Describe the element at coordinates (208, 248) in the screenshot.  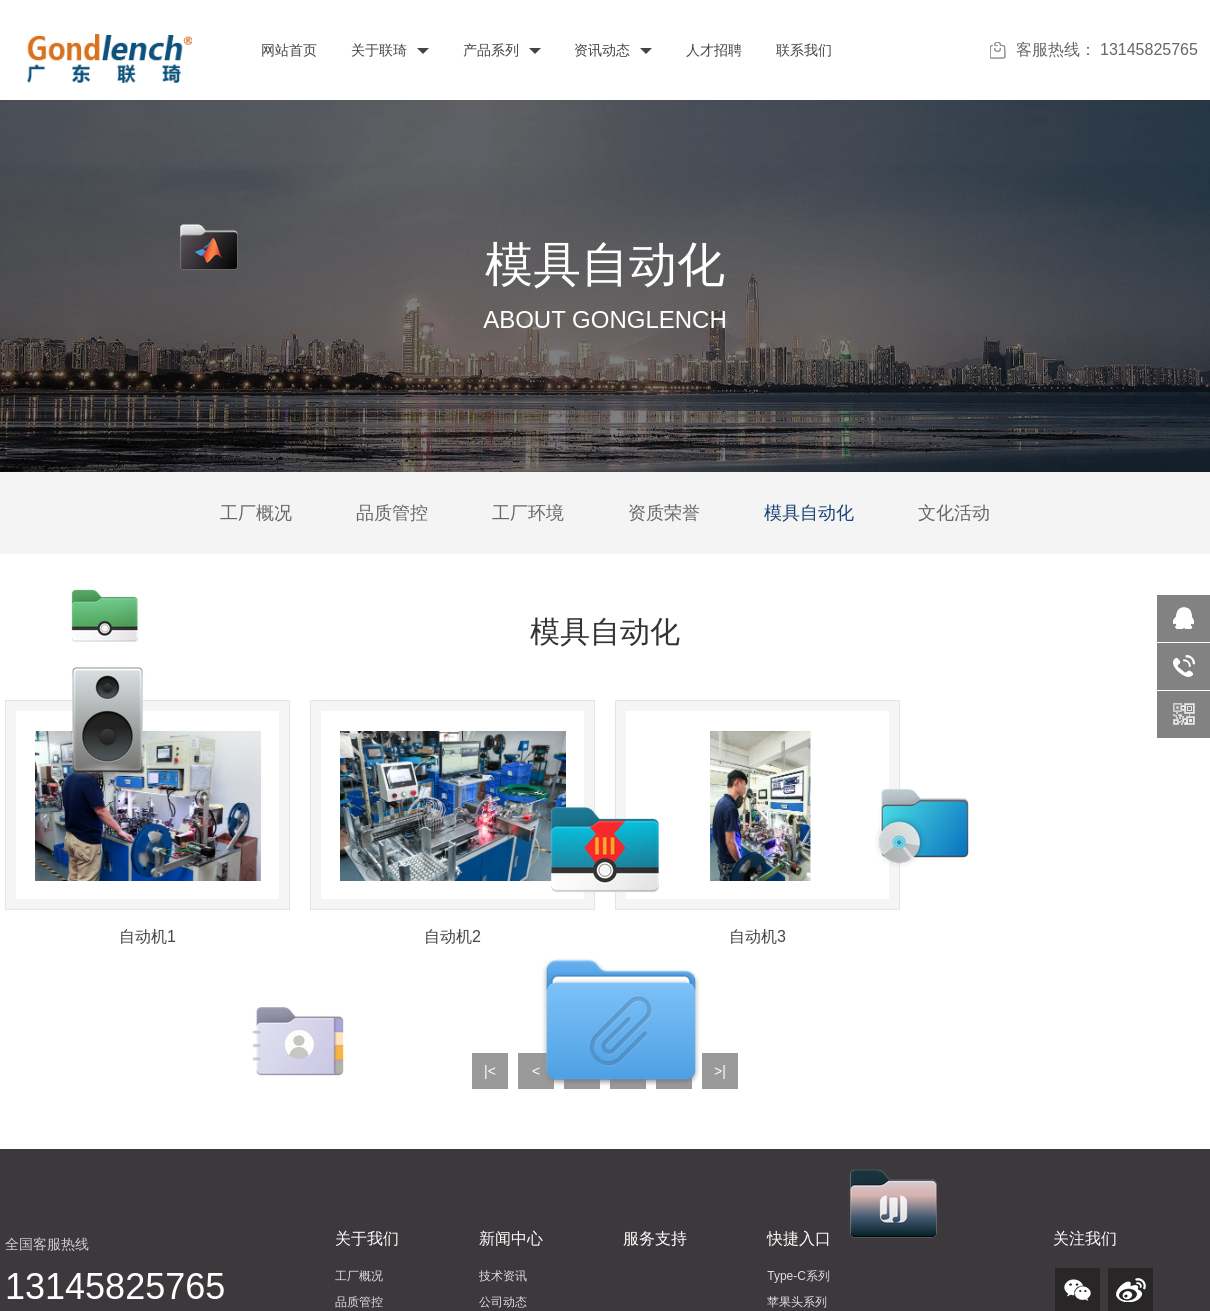
I see `open matlab project files folder` at that location.